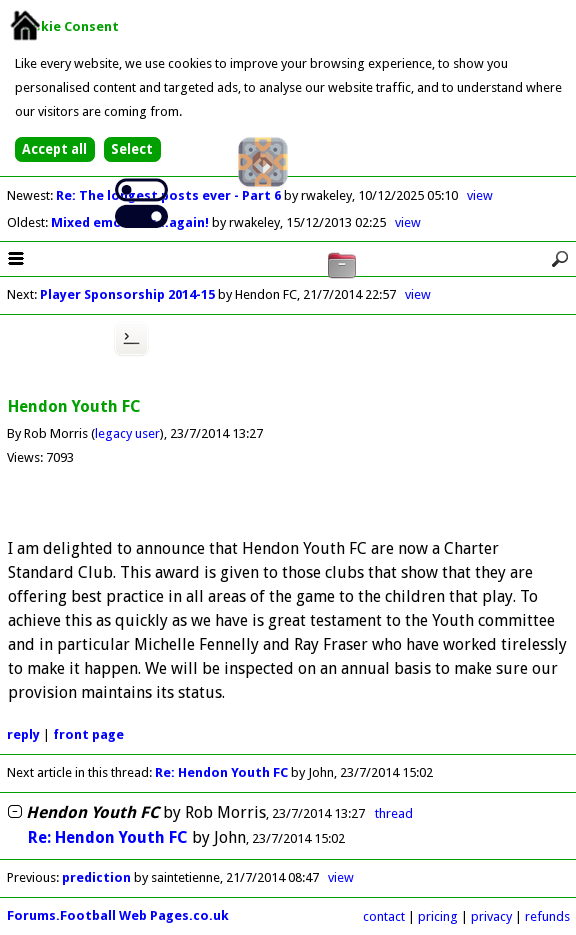 The height and width of the screenshot is (935, 576). Describe the element at coordinates (141, 201) in the screenshot. I see `access system tweaks and customization settings` at that location.